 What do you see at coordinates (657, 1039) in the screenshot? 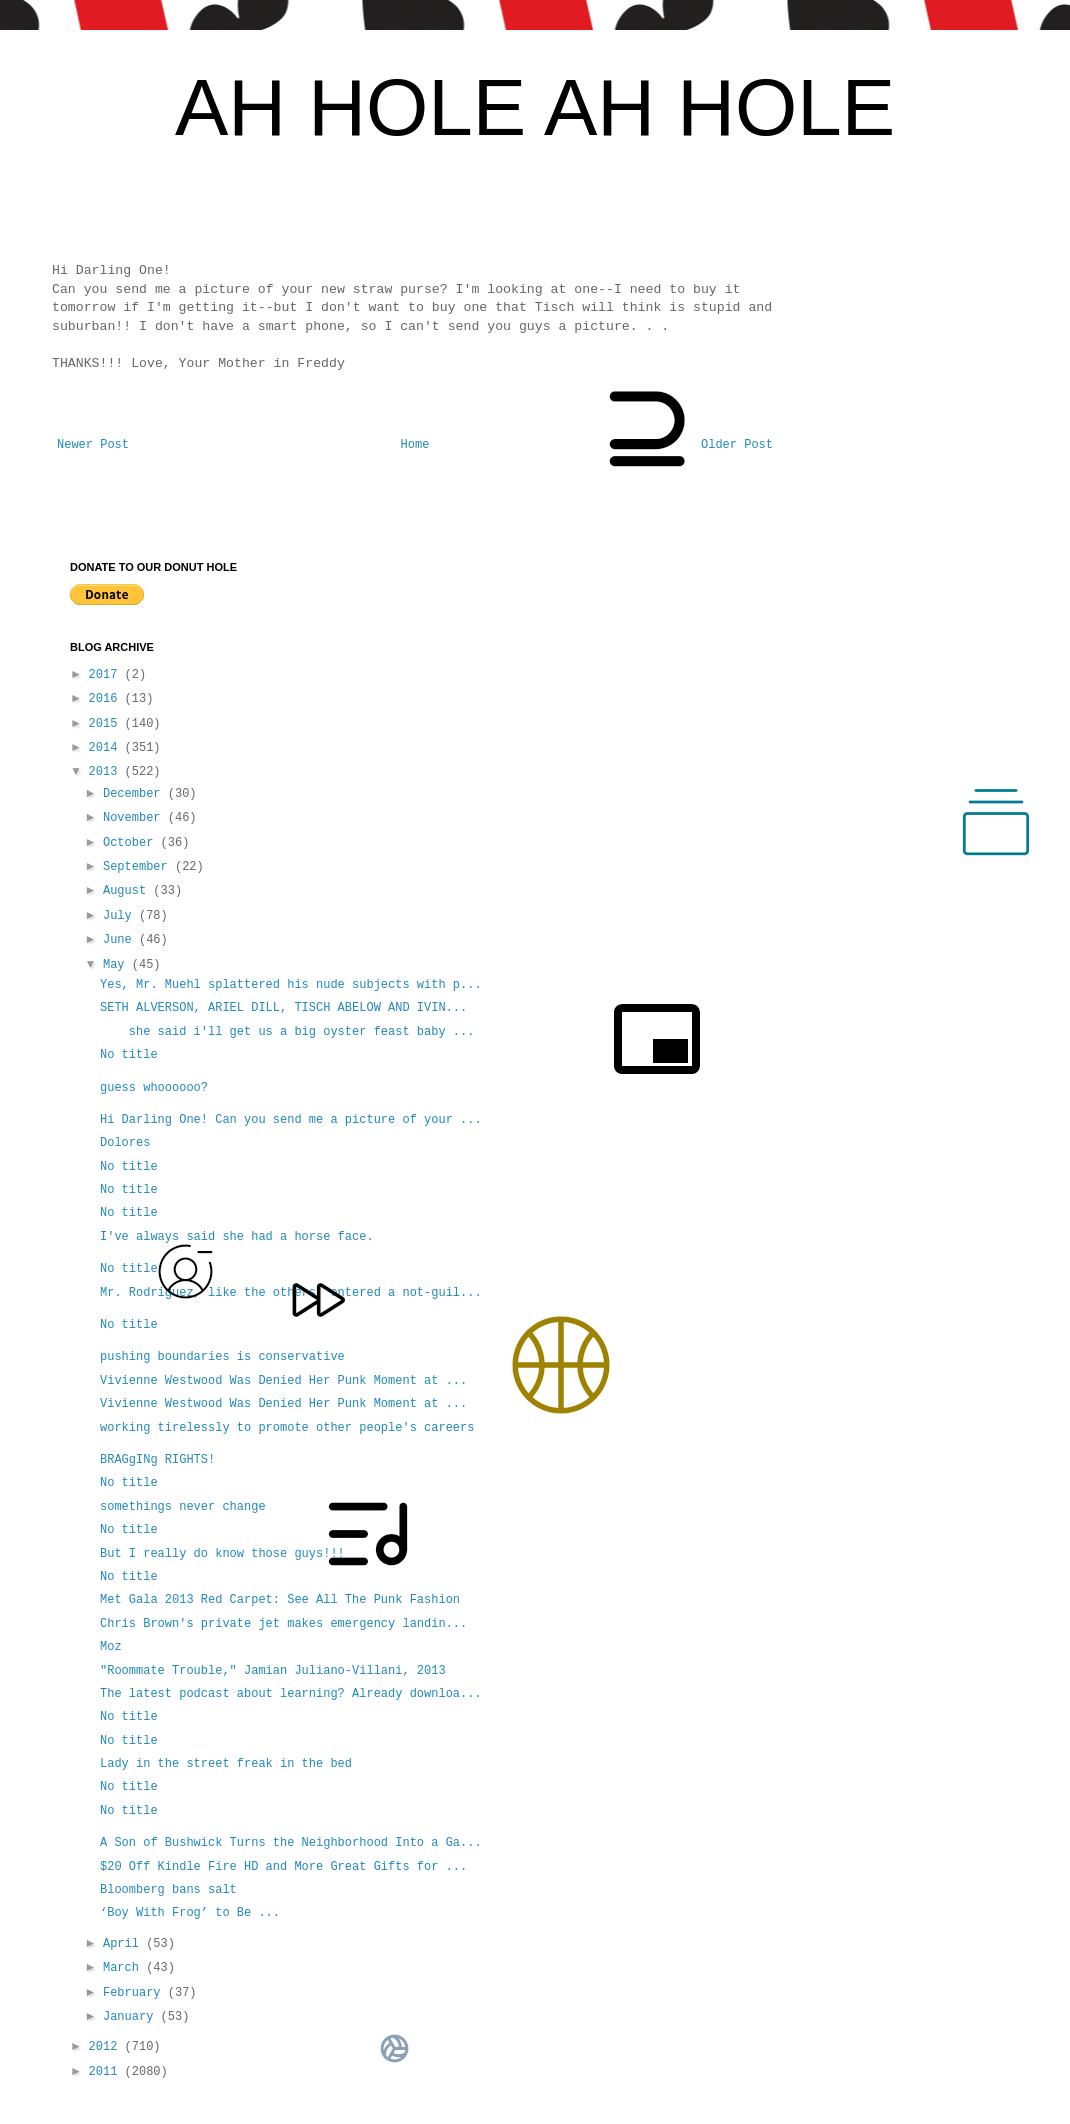
I see `add branding or watermark to content` at bounding box center [657, 1039].